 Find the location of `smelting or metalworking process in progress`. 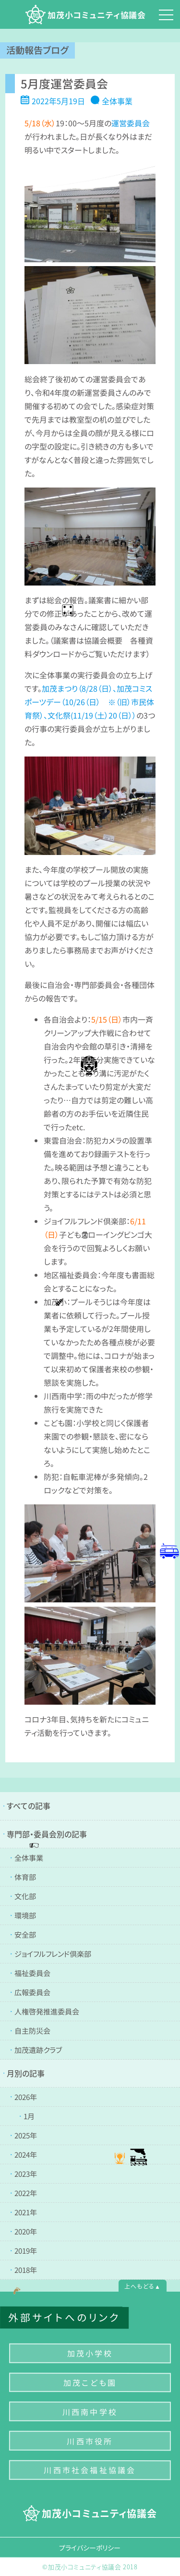

smelting or metalworking process in progress is located at coordinates (120, 2158).